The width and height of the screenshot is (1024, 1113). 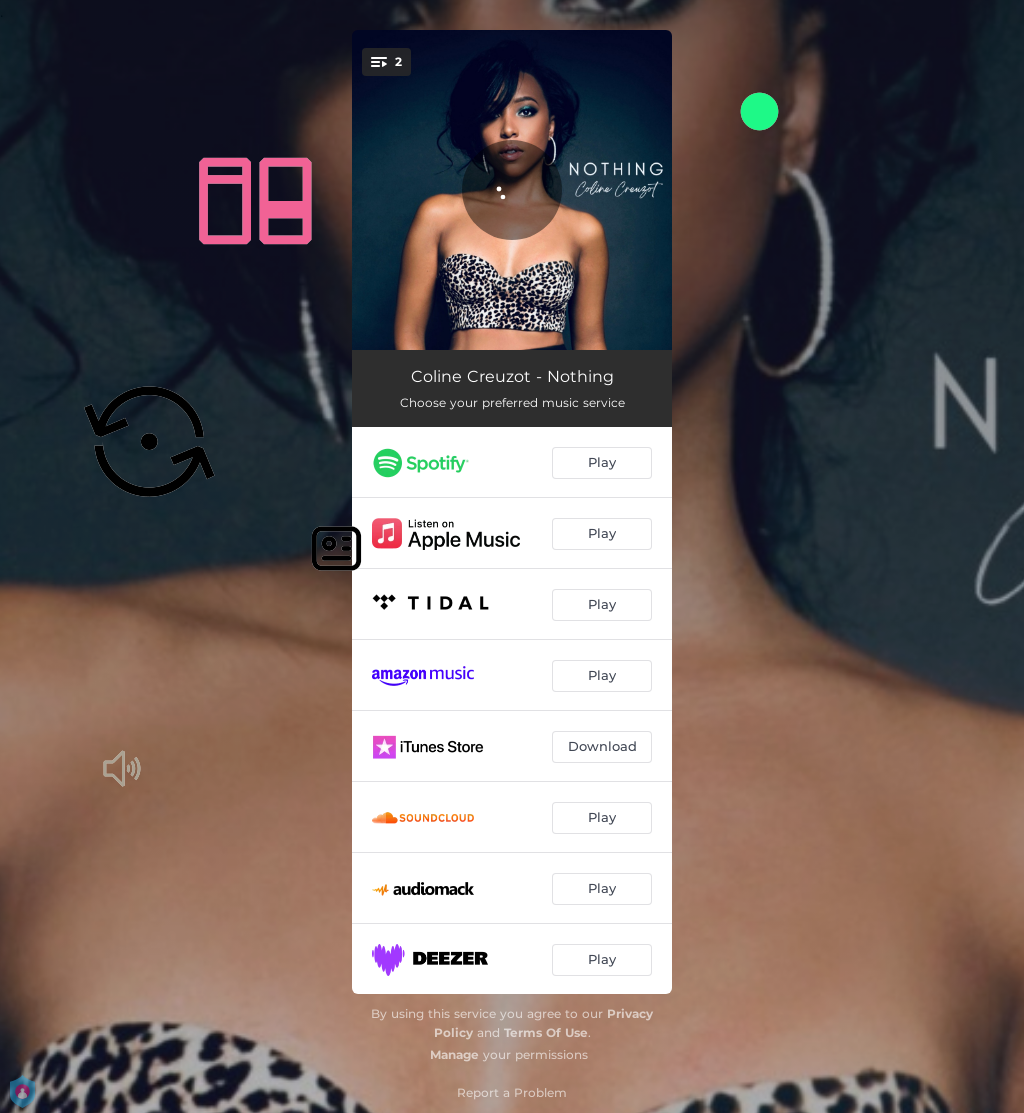 I want to click on unmute audio or restore sound, so click(x=122, y=769).